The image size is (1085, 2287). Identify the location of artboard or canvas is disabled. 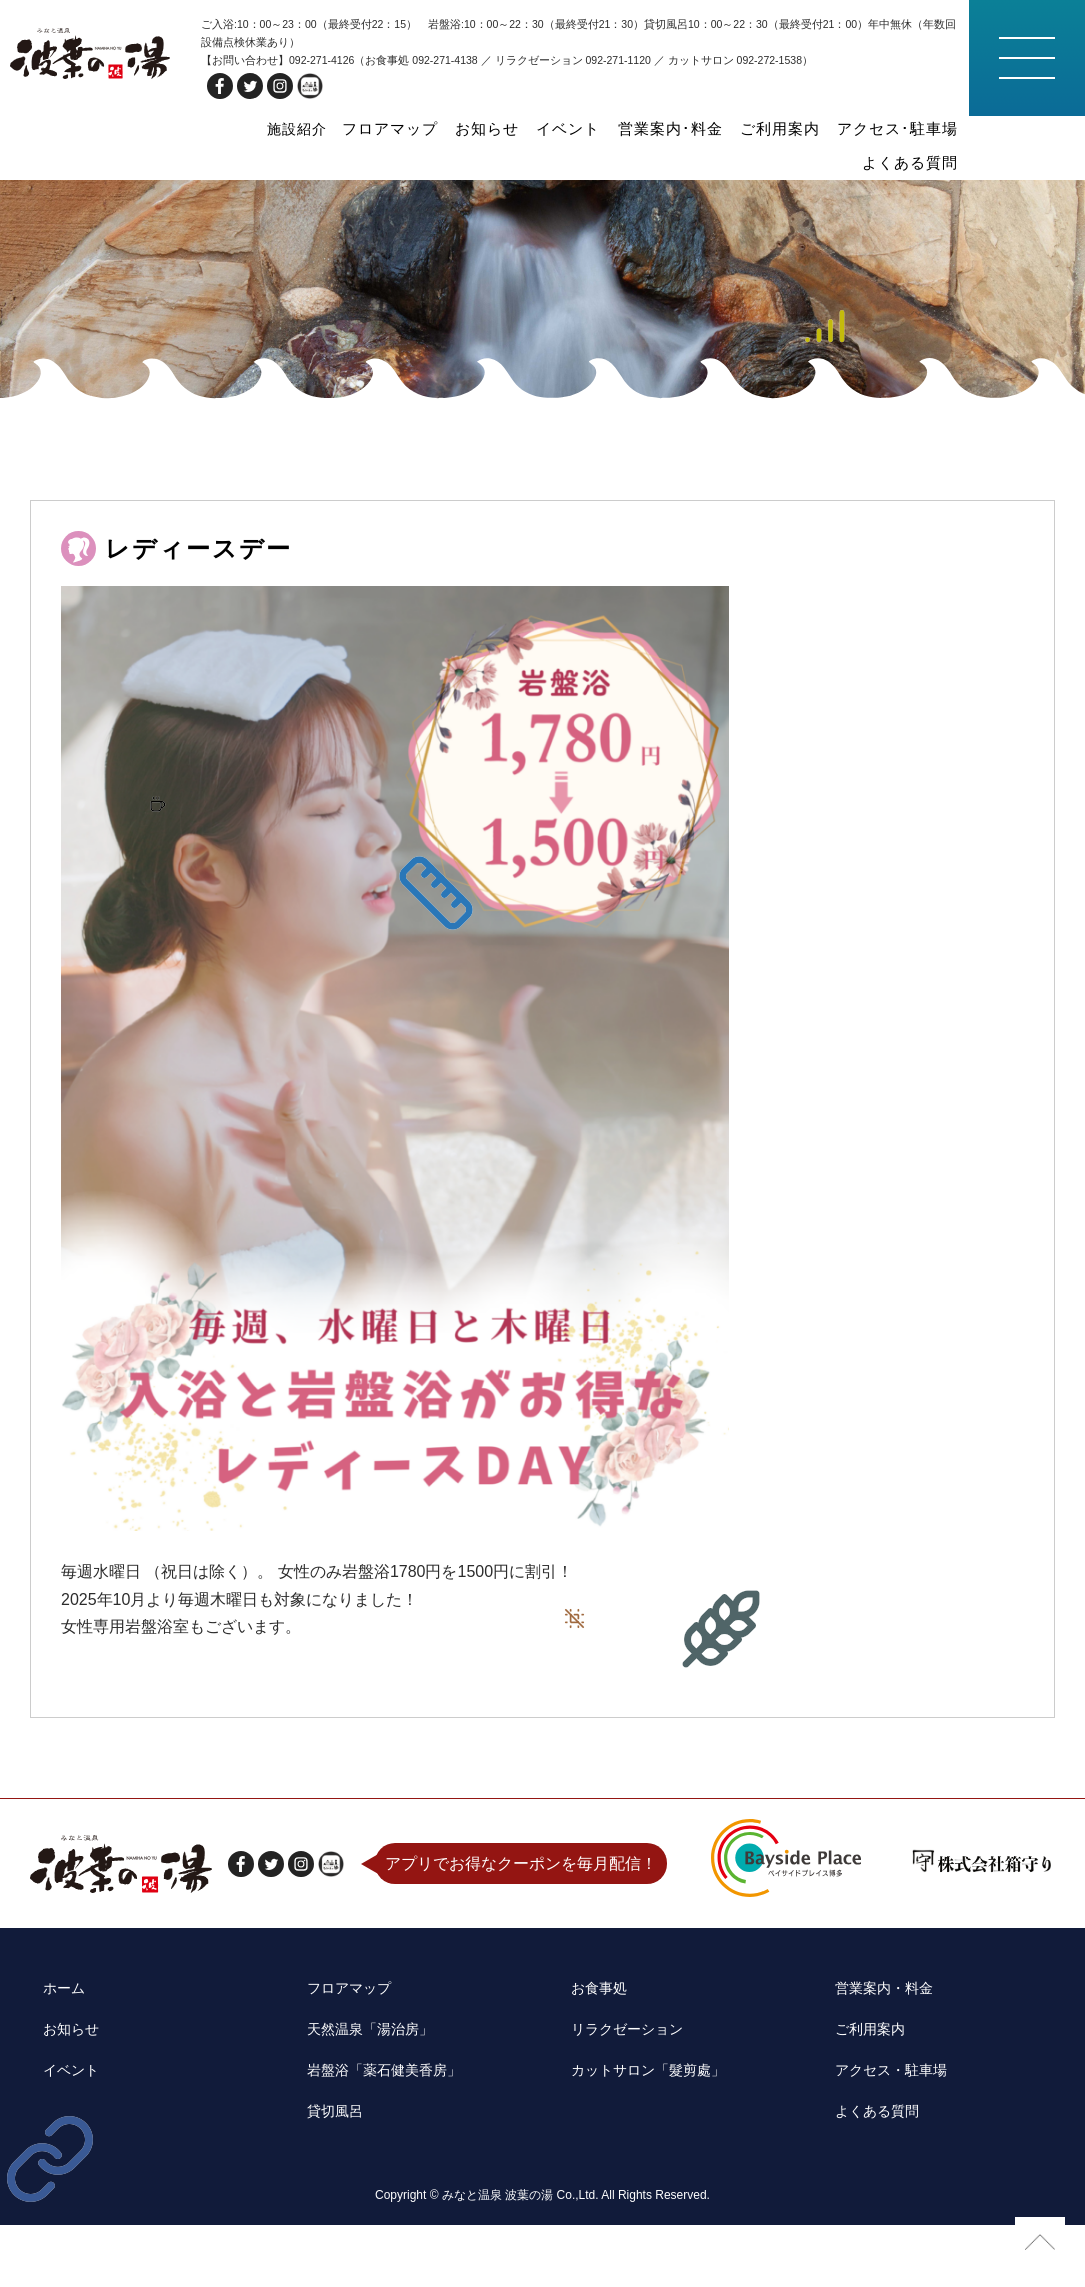
(574, 1618).